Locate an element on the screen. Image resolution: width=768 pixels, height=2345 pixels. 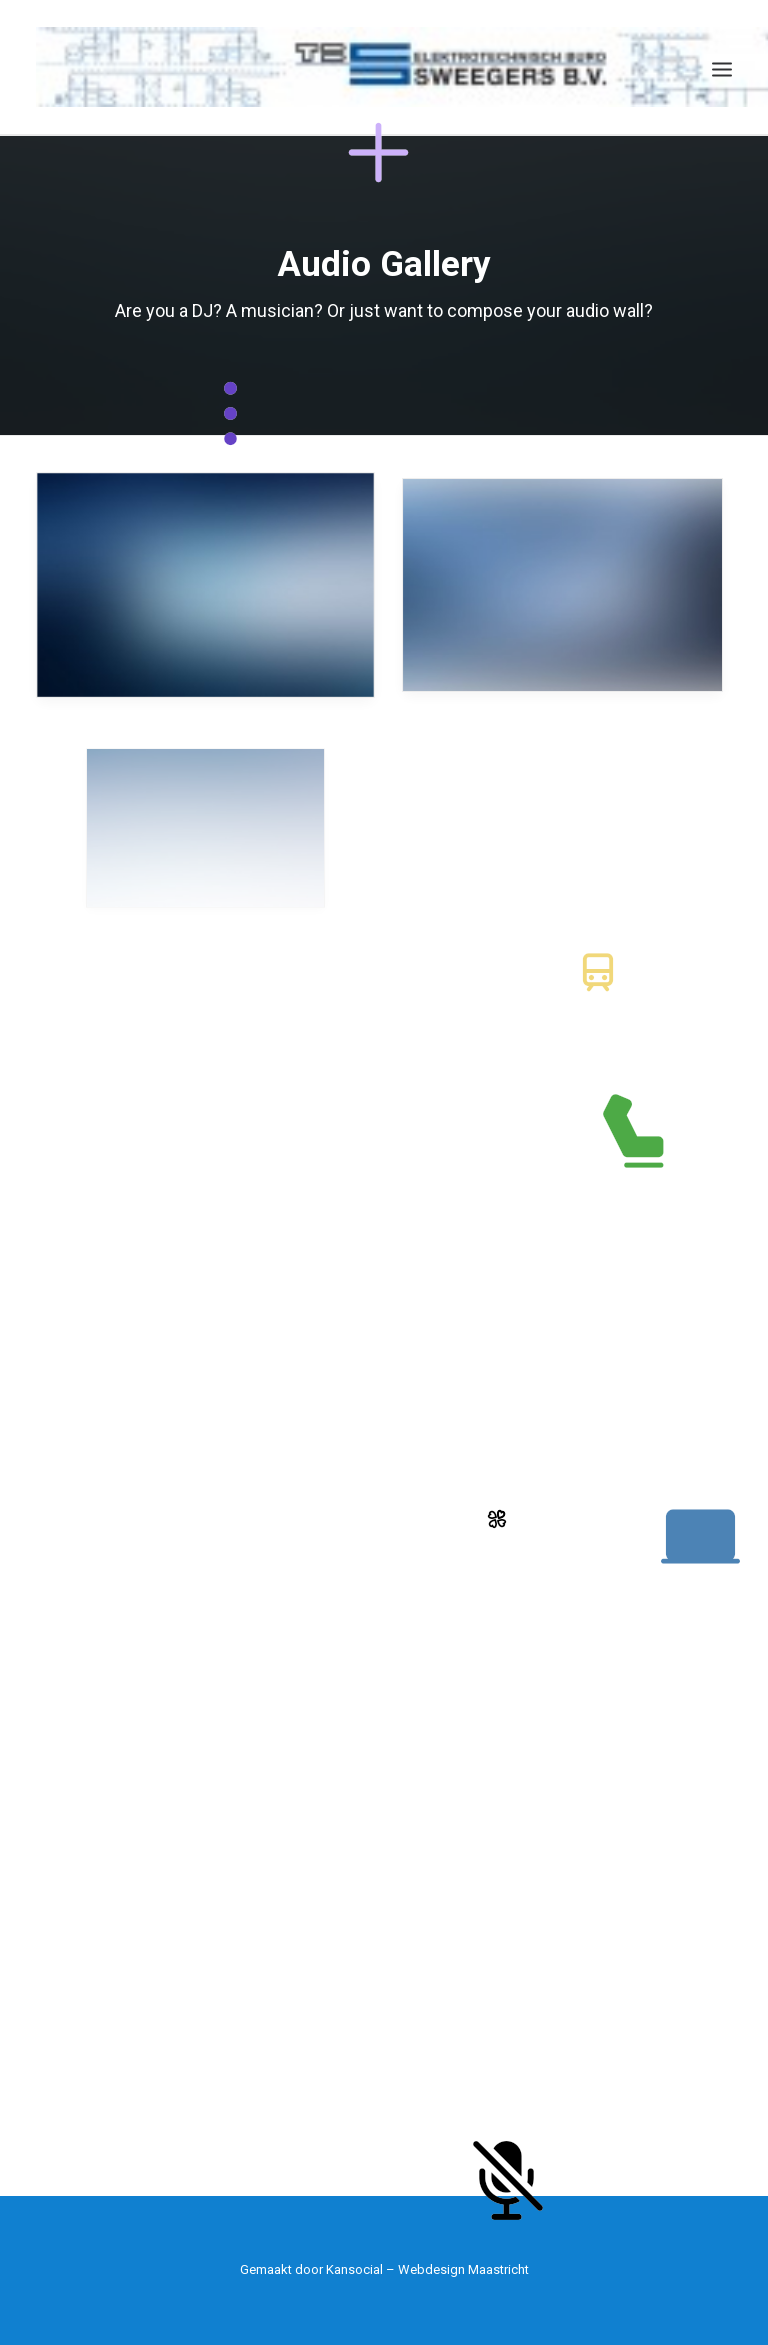
add a new item is located at coordinates (378, 152).